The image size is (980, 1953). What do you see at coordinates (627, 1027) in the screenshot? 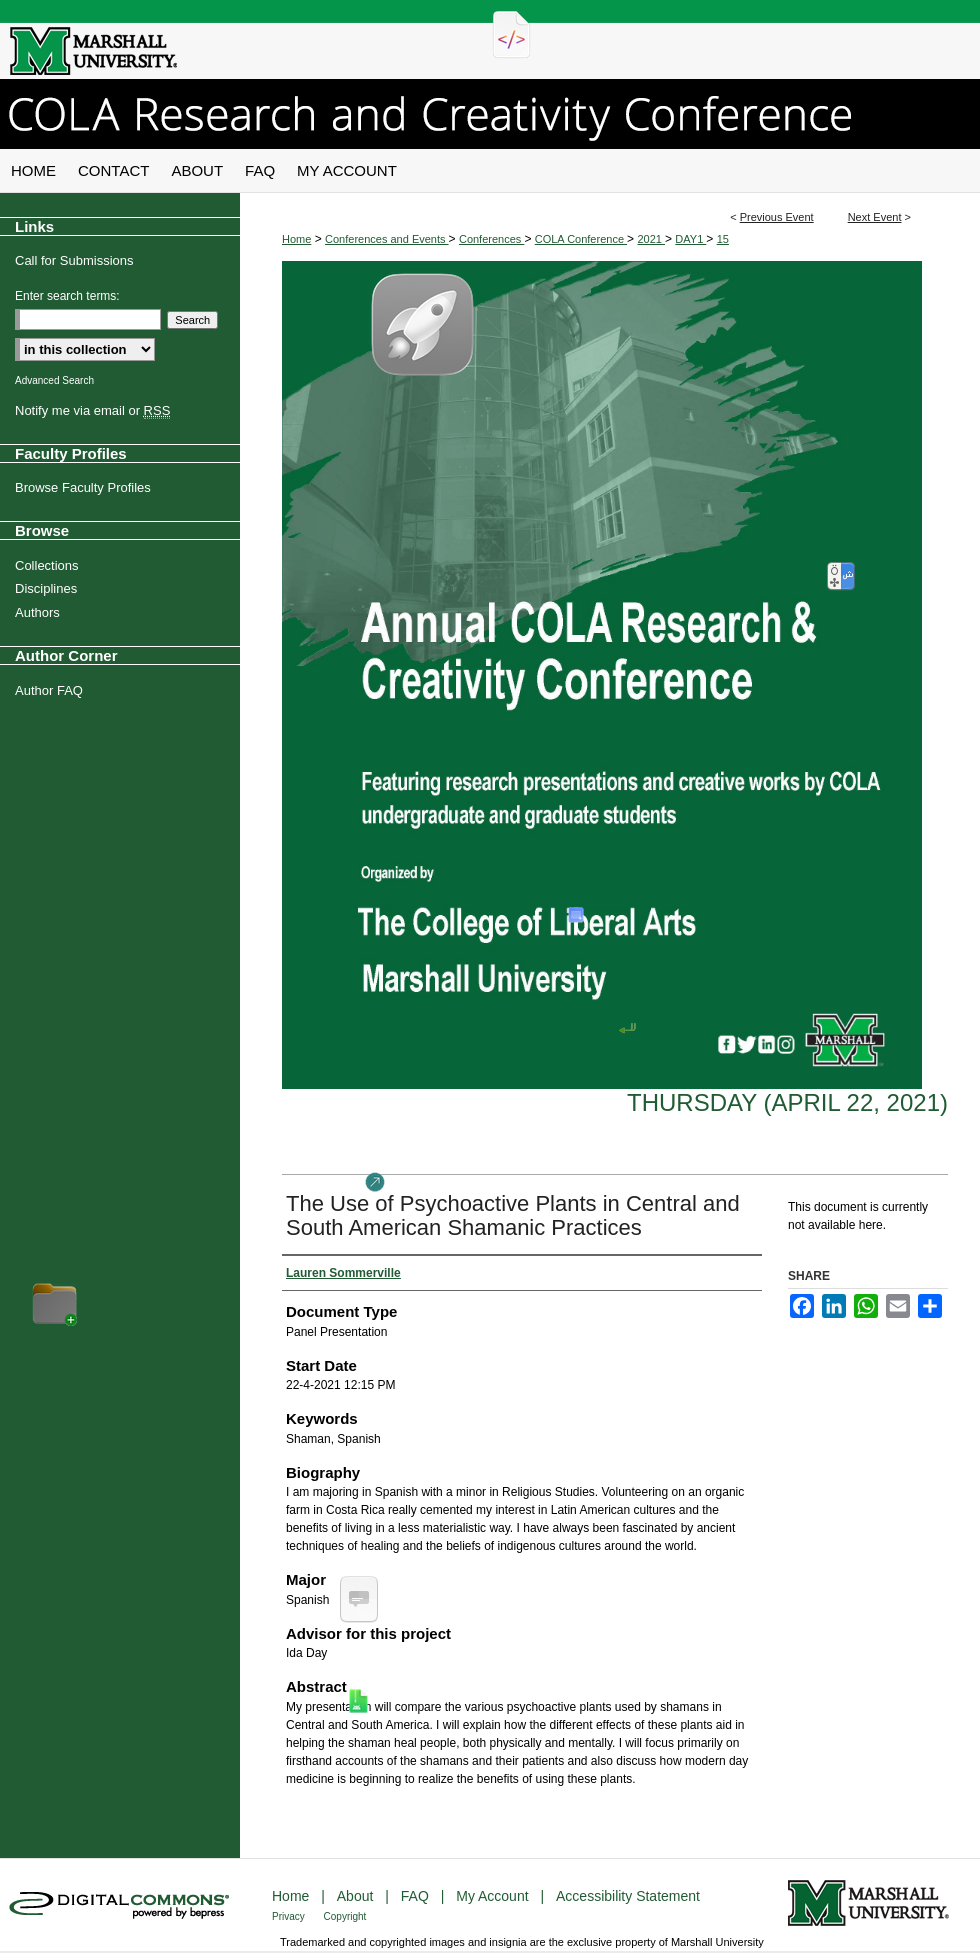
I see `reply to all recipients in an email thread` at bounding box center [627, 1027].